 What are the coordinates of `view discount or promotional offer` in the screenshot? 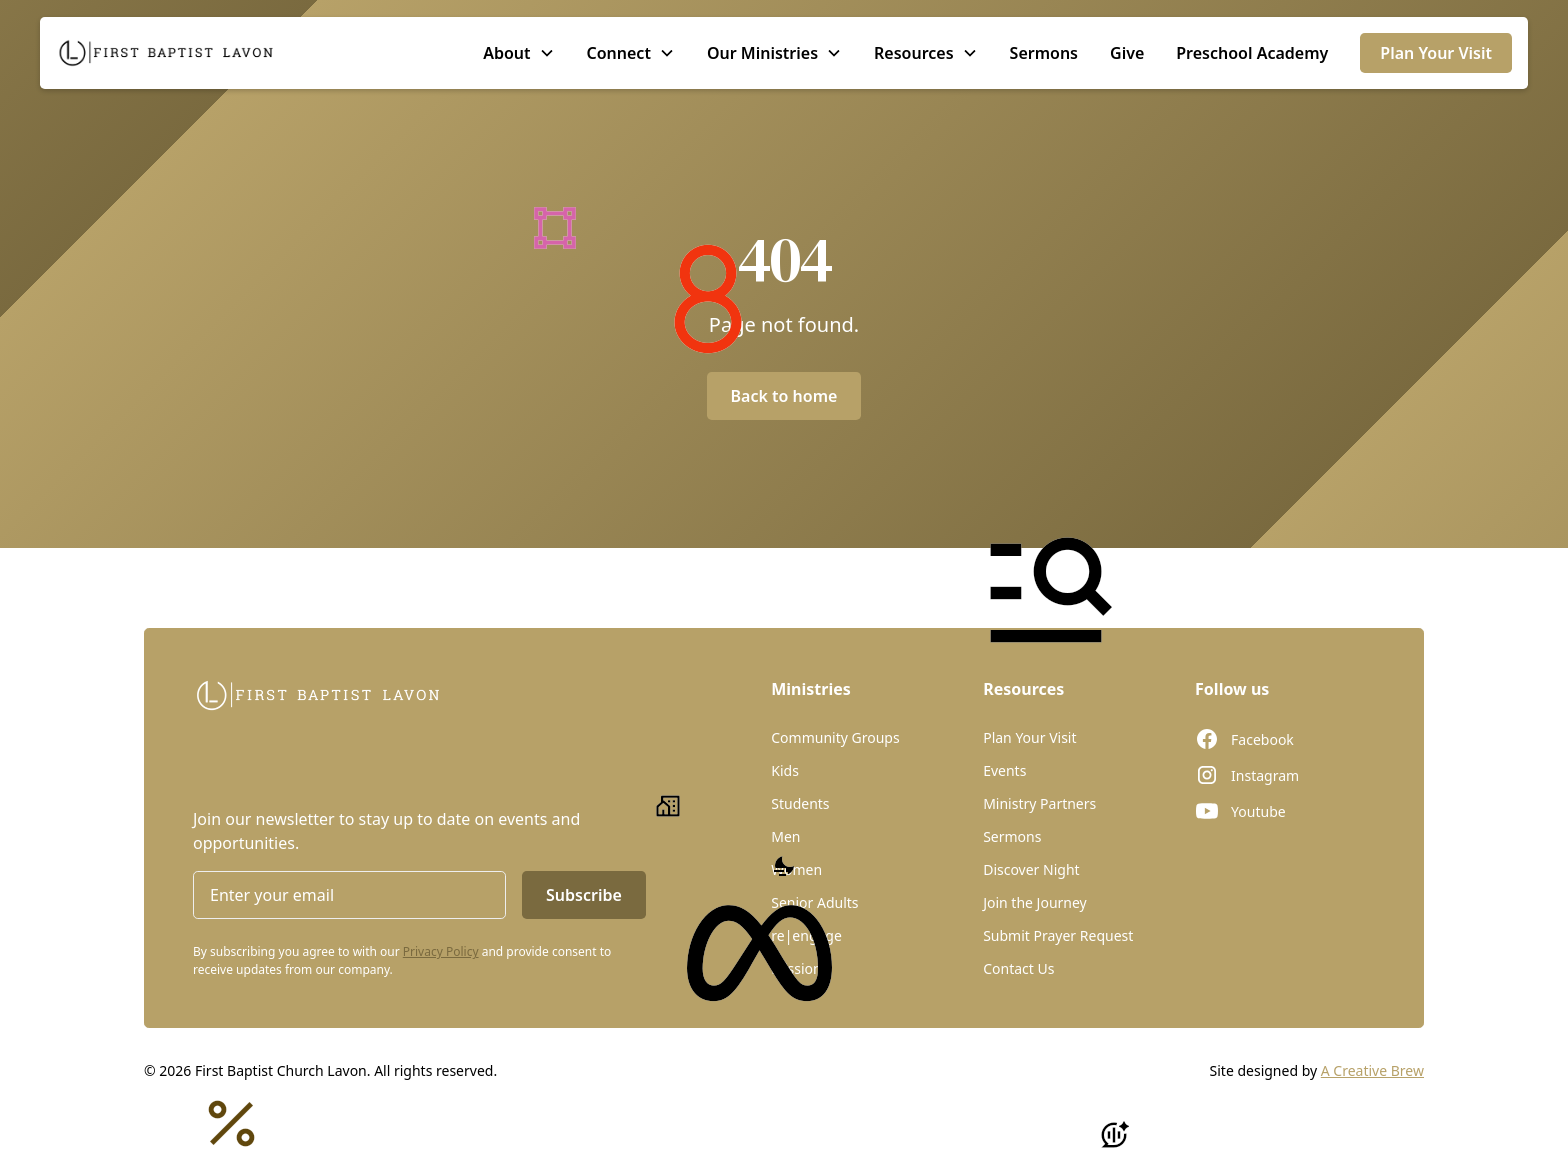 It's located at (231, 1123).